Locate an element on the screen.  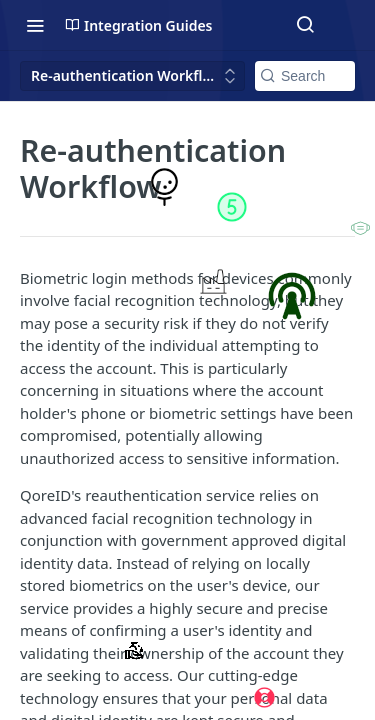
access golf-related features or content is located at coordinates (164, 186).